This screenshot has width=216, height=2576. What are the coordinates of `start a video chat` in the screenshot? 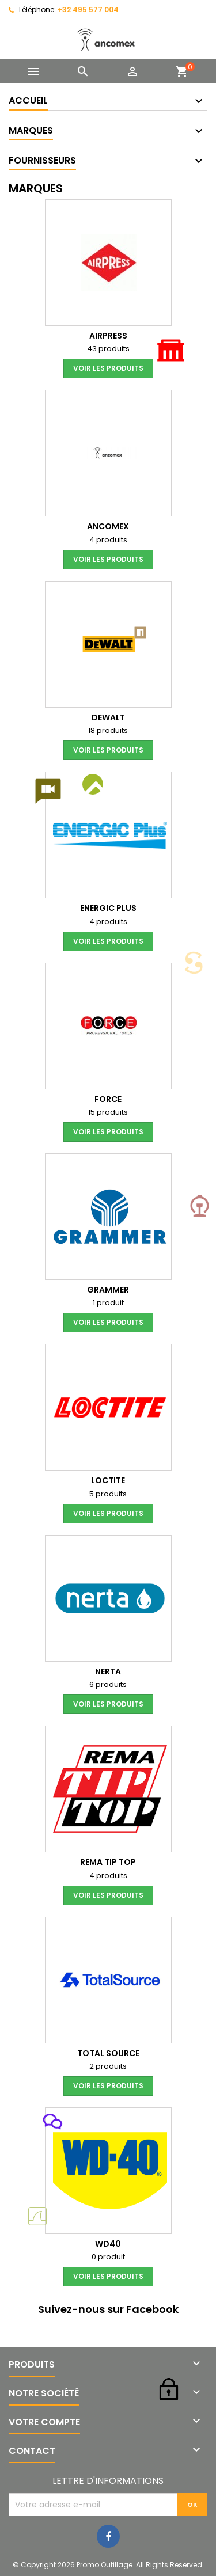 It's located at (48, 790).